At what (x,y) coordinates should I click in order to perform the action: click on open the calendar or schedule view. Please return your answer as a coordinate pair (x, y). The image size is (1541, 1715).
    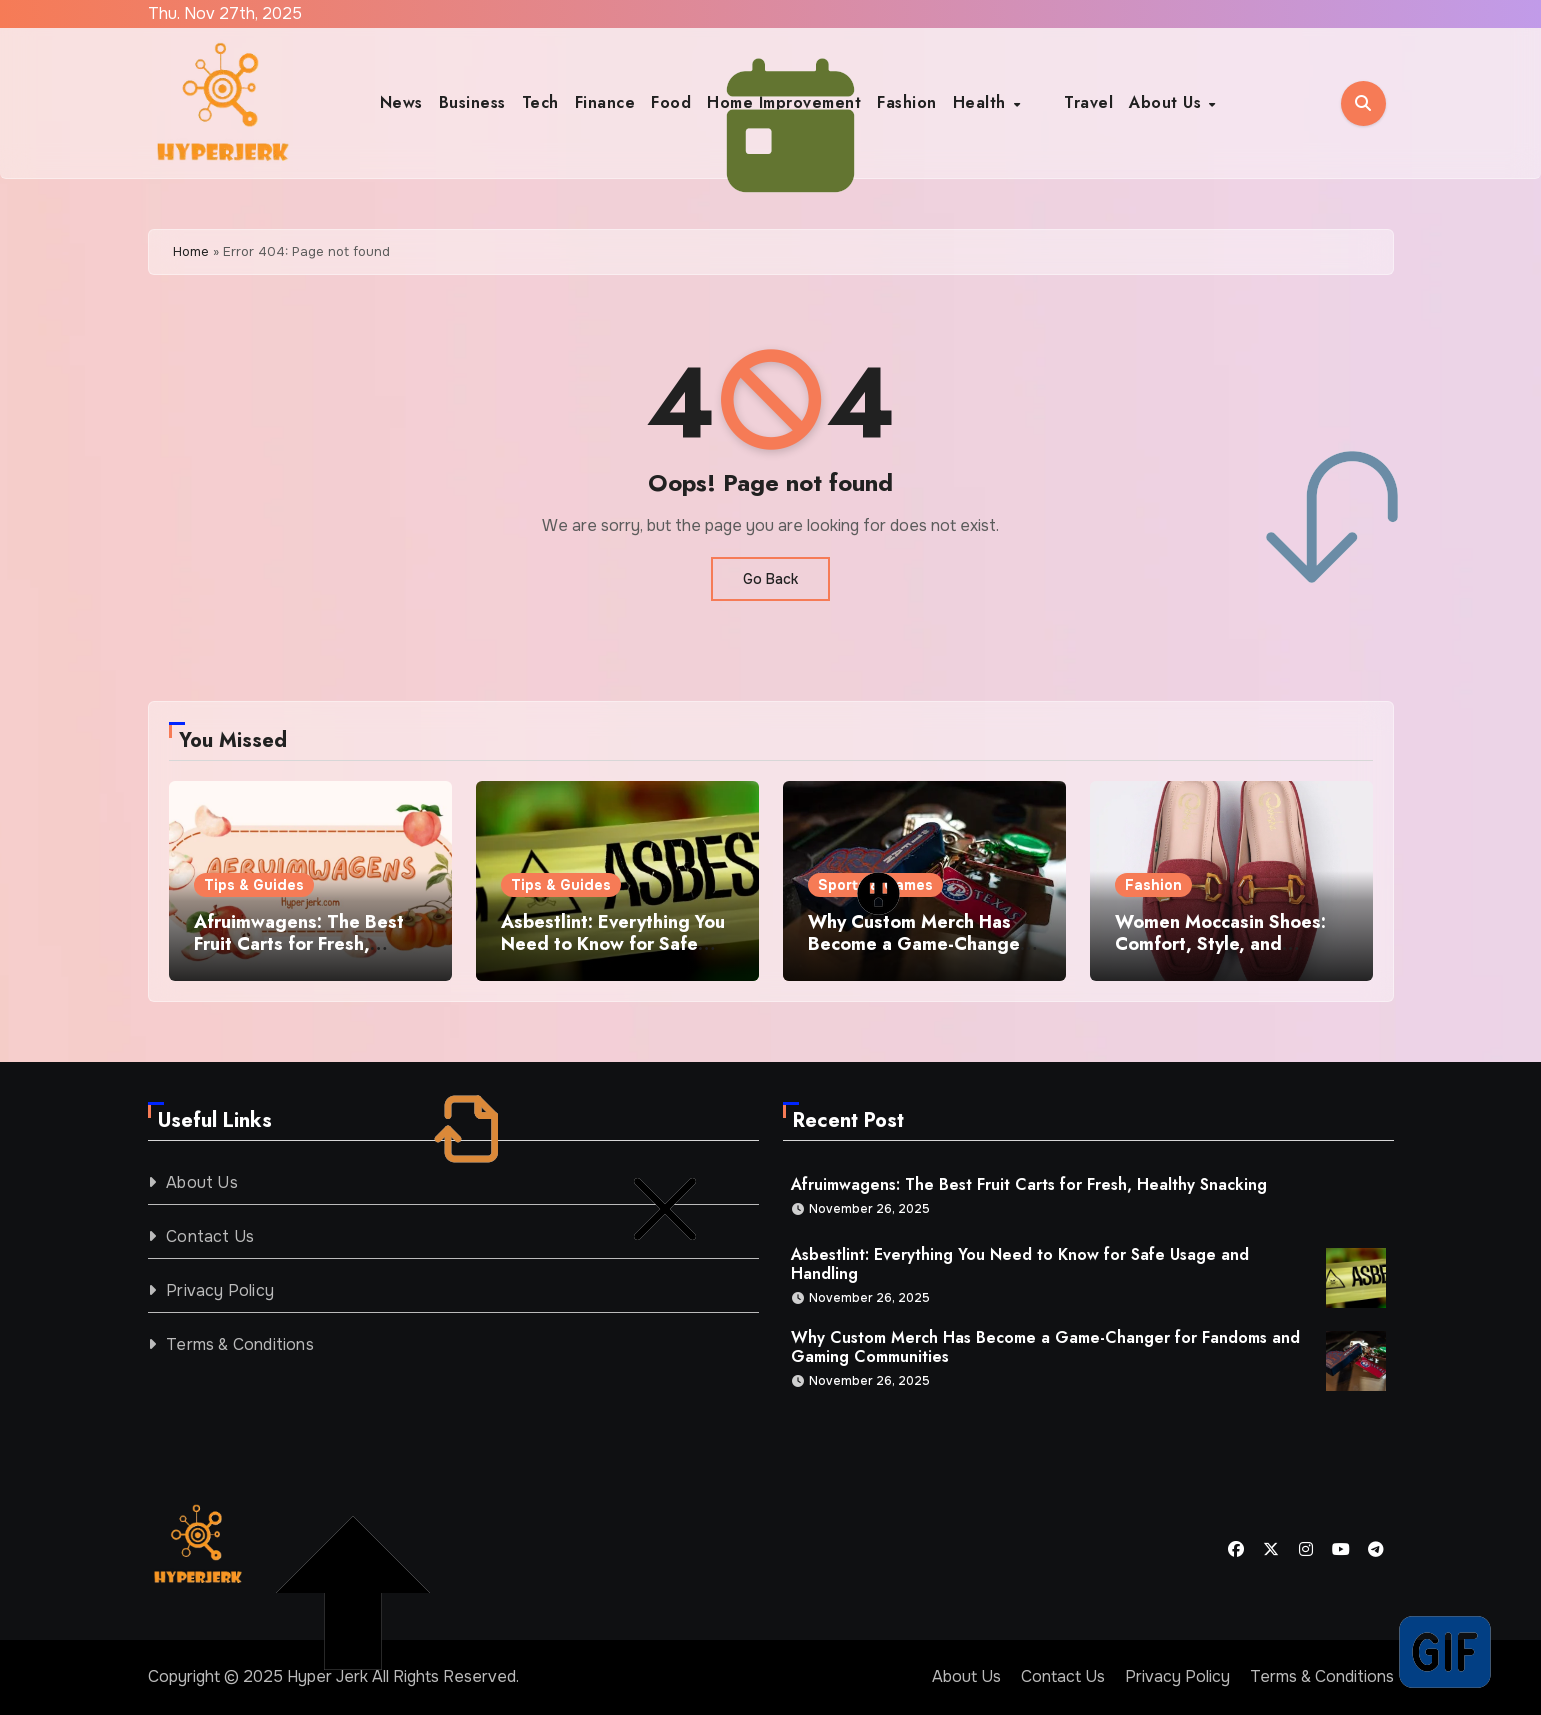
    Looking at the image, I should click on (790, 128).